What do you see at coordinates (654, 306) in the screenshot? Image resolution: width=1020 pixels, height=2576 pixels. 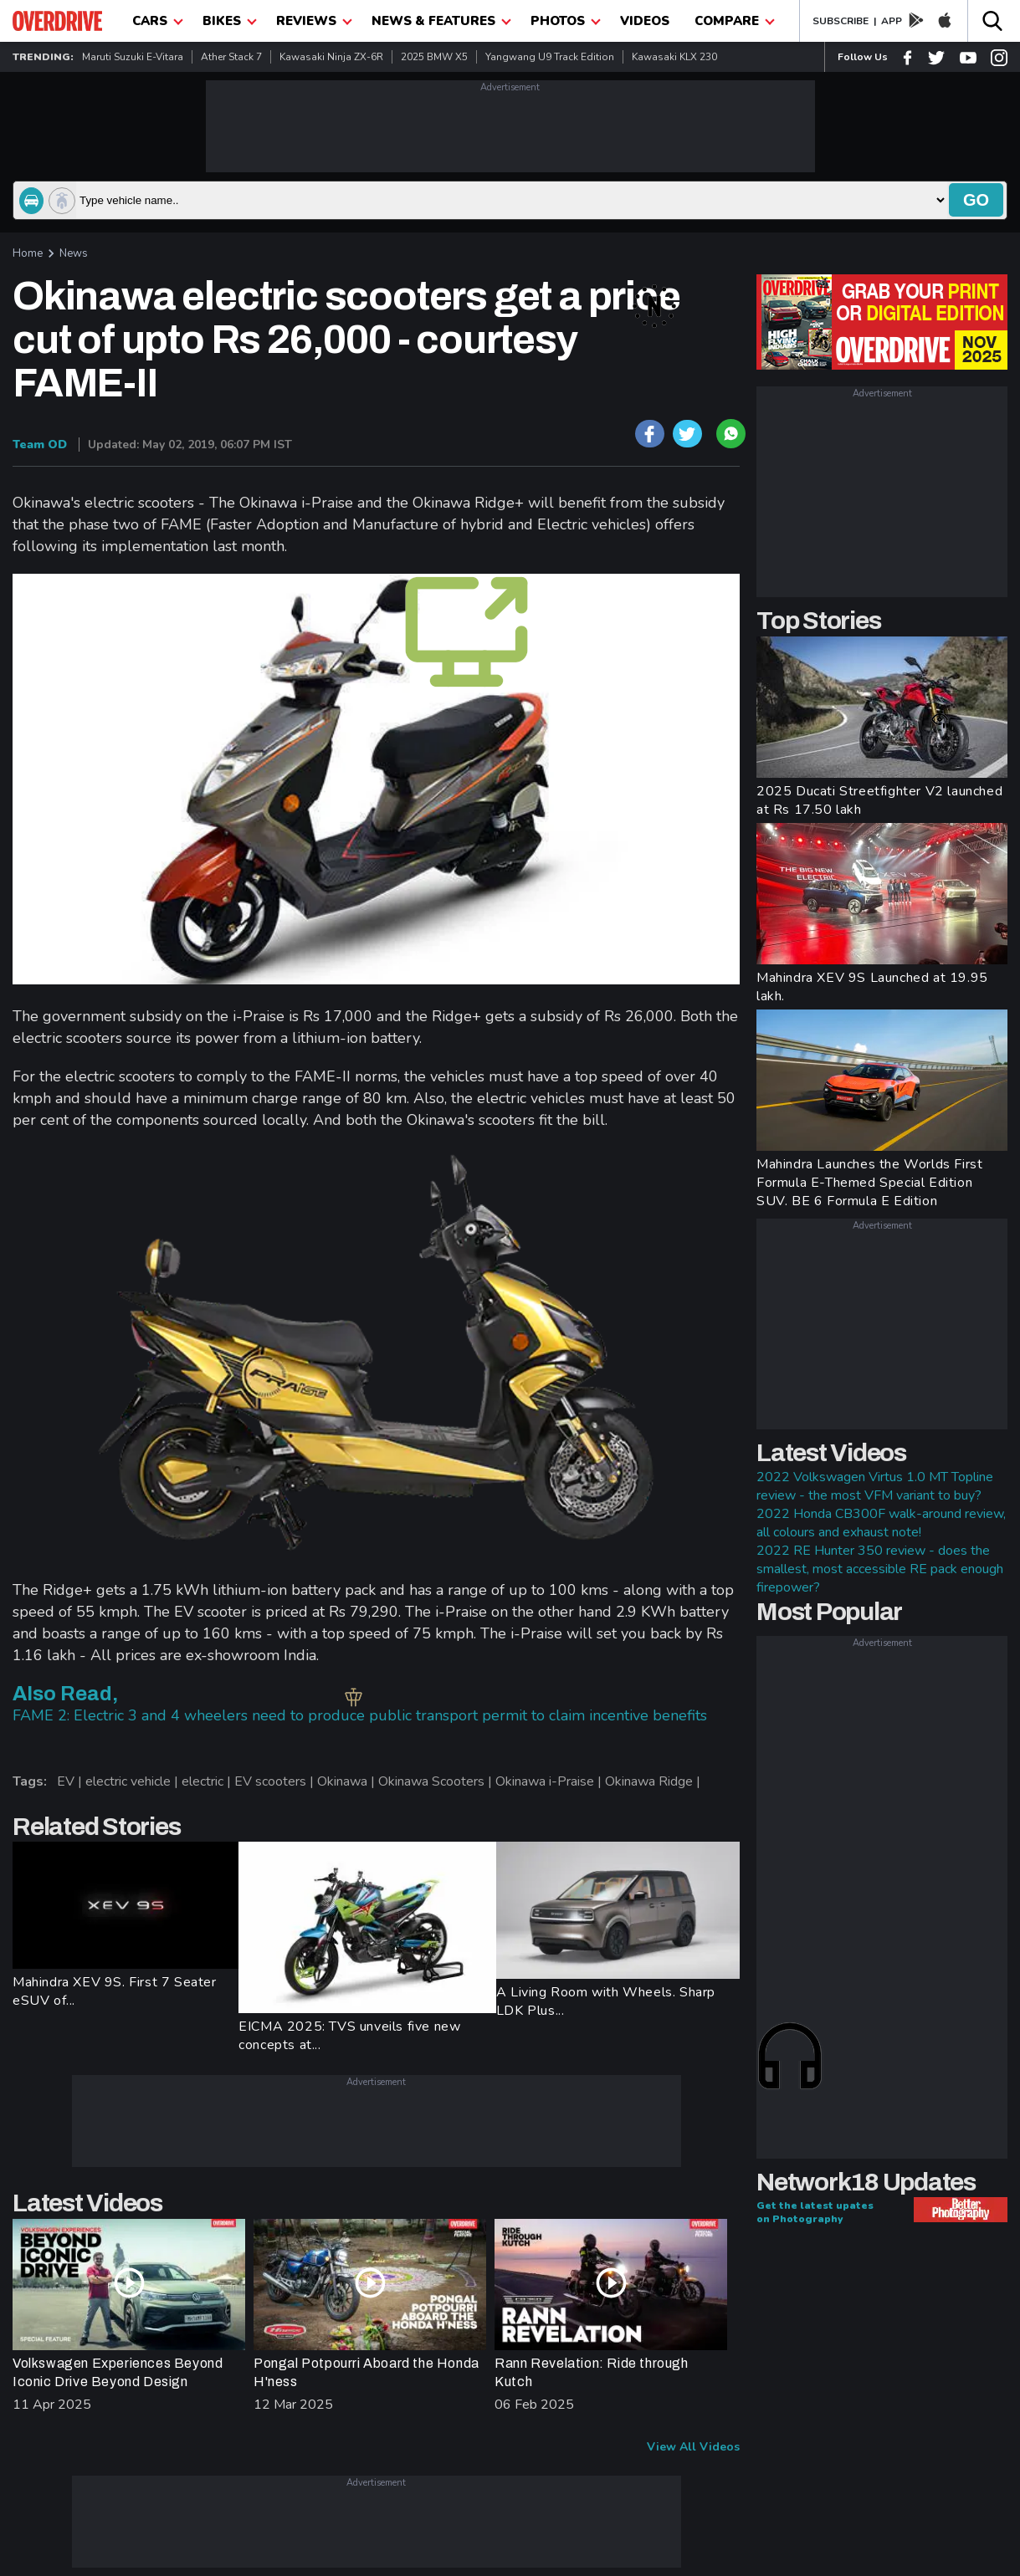 I see `indicates a draft or pending status for an item` at bounding box center [654, 306].